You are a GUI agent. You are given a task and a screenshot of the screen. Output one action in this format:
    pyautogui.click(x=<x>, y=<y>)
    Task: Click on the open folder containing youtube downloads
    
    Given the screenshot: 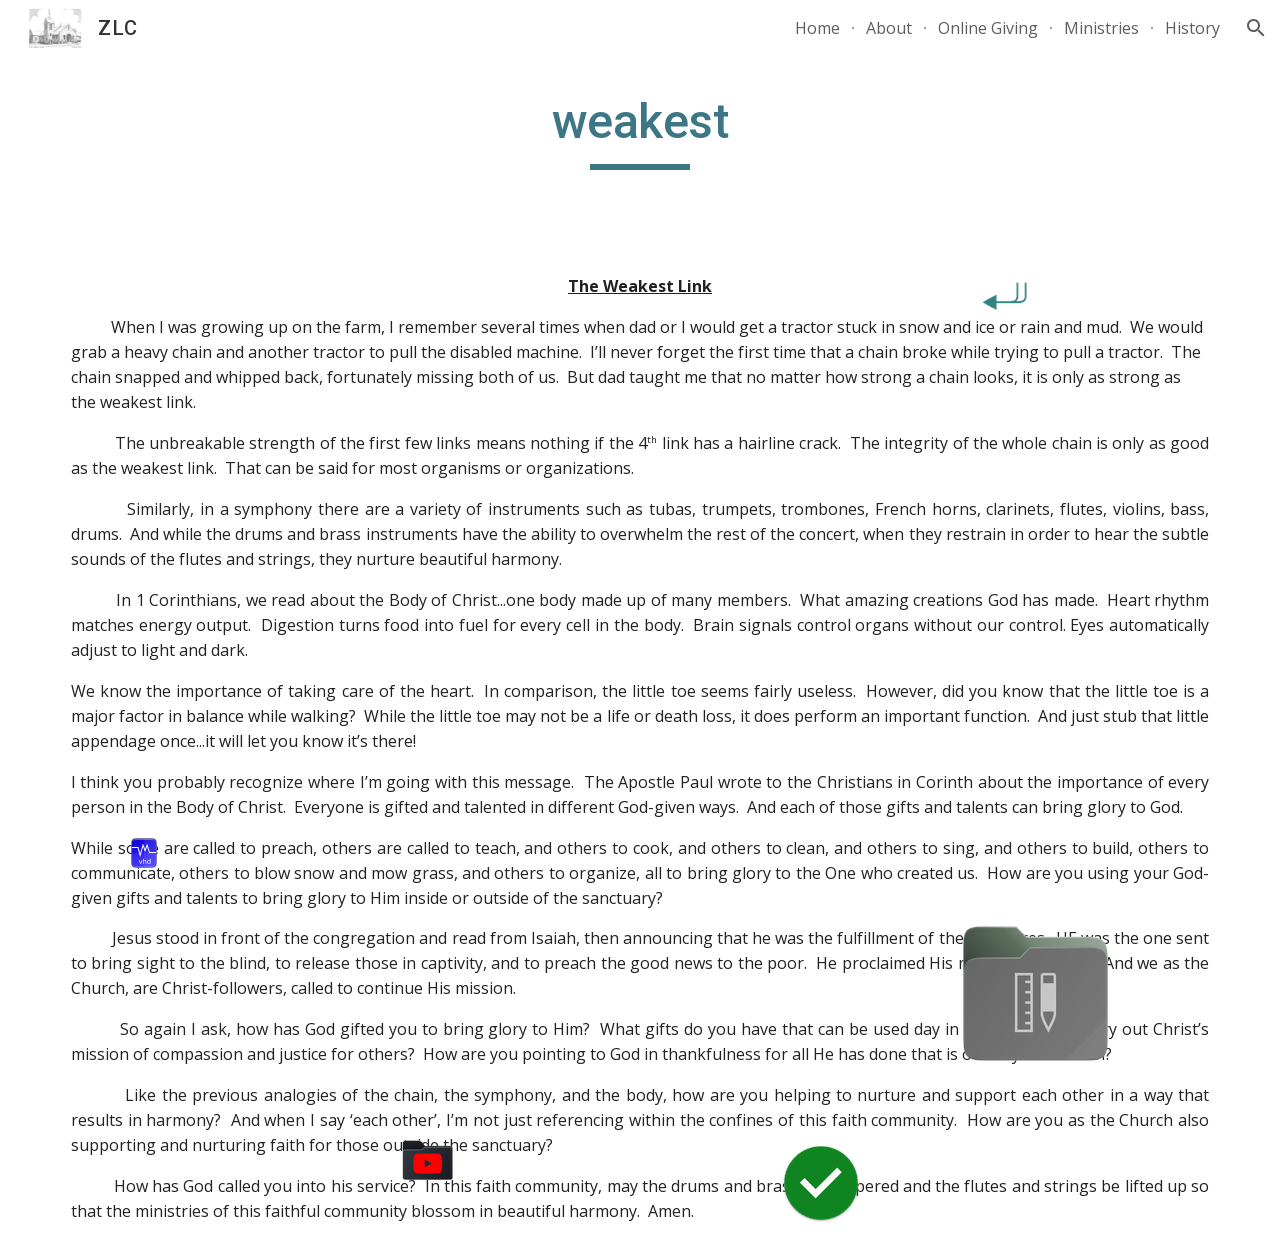 What is the action you would take?
    pyautogui.click(x=427, y=1161)
    